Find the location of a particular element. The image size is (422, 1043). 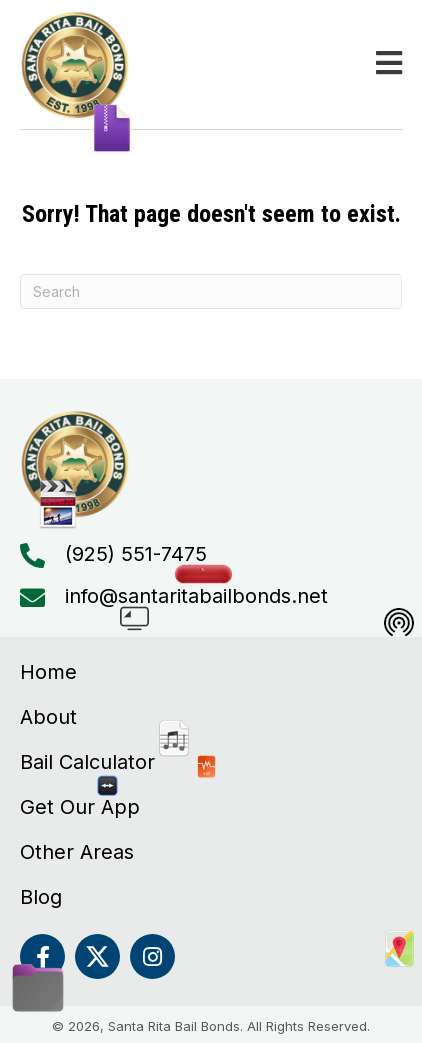

change desktop wallpaper settings is located at coordinates (134, 617).